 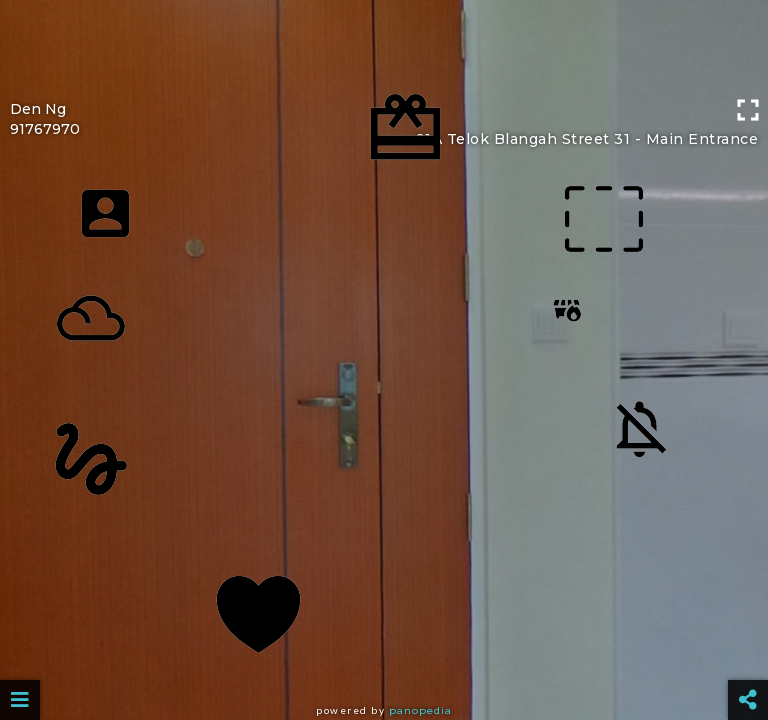 What do you see at coordinates (91, 459) in the screenshot?
I see `draw or write with gesture input` at bounding box center [91, 459].